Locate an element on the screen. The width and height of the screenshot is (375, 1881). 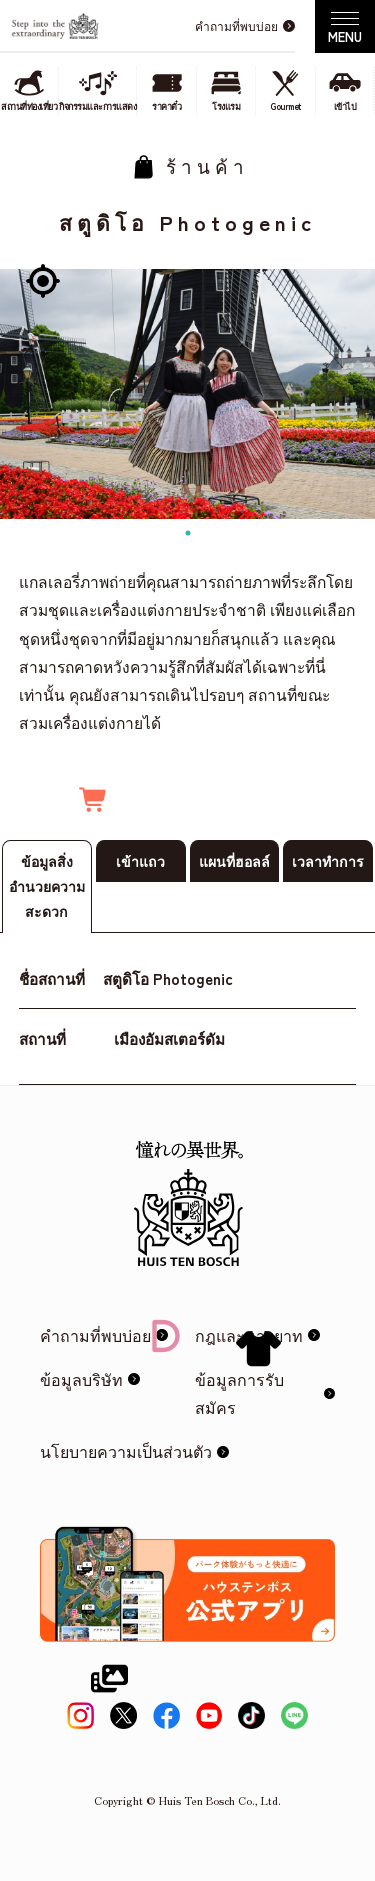
represents the letter D in text or keyboard input is located at coordinates (166, 1336).